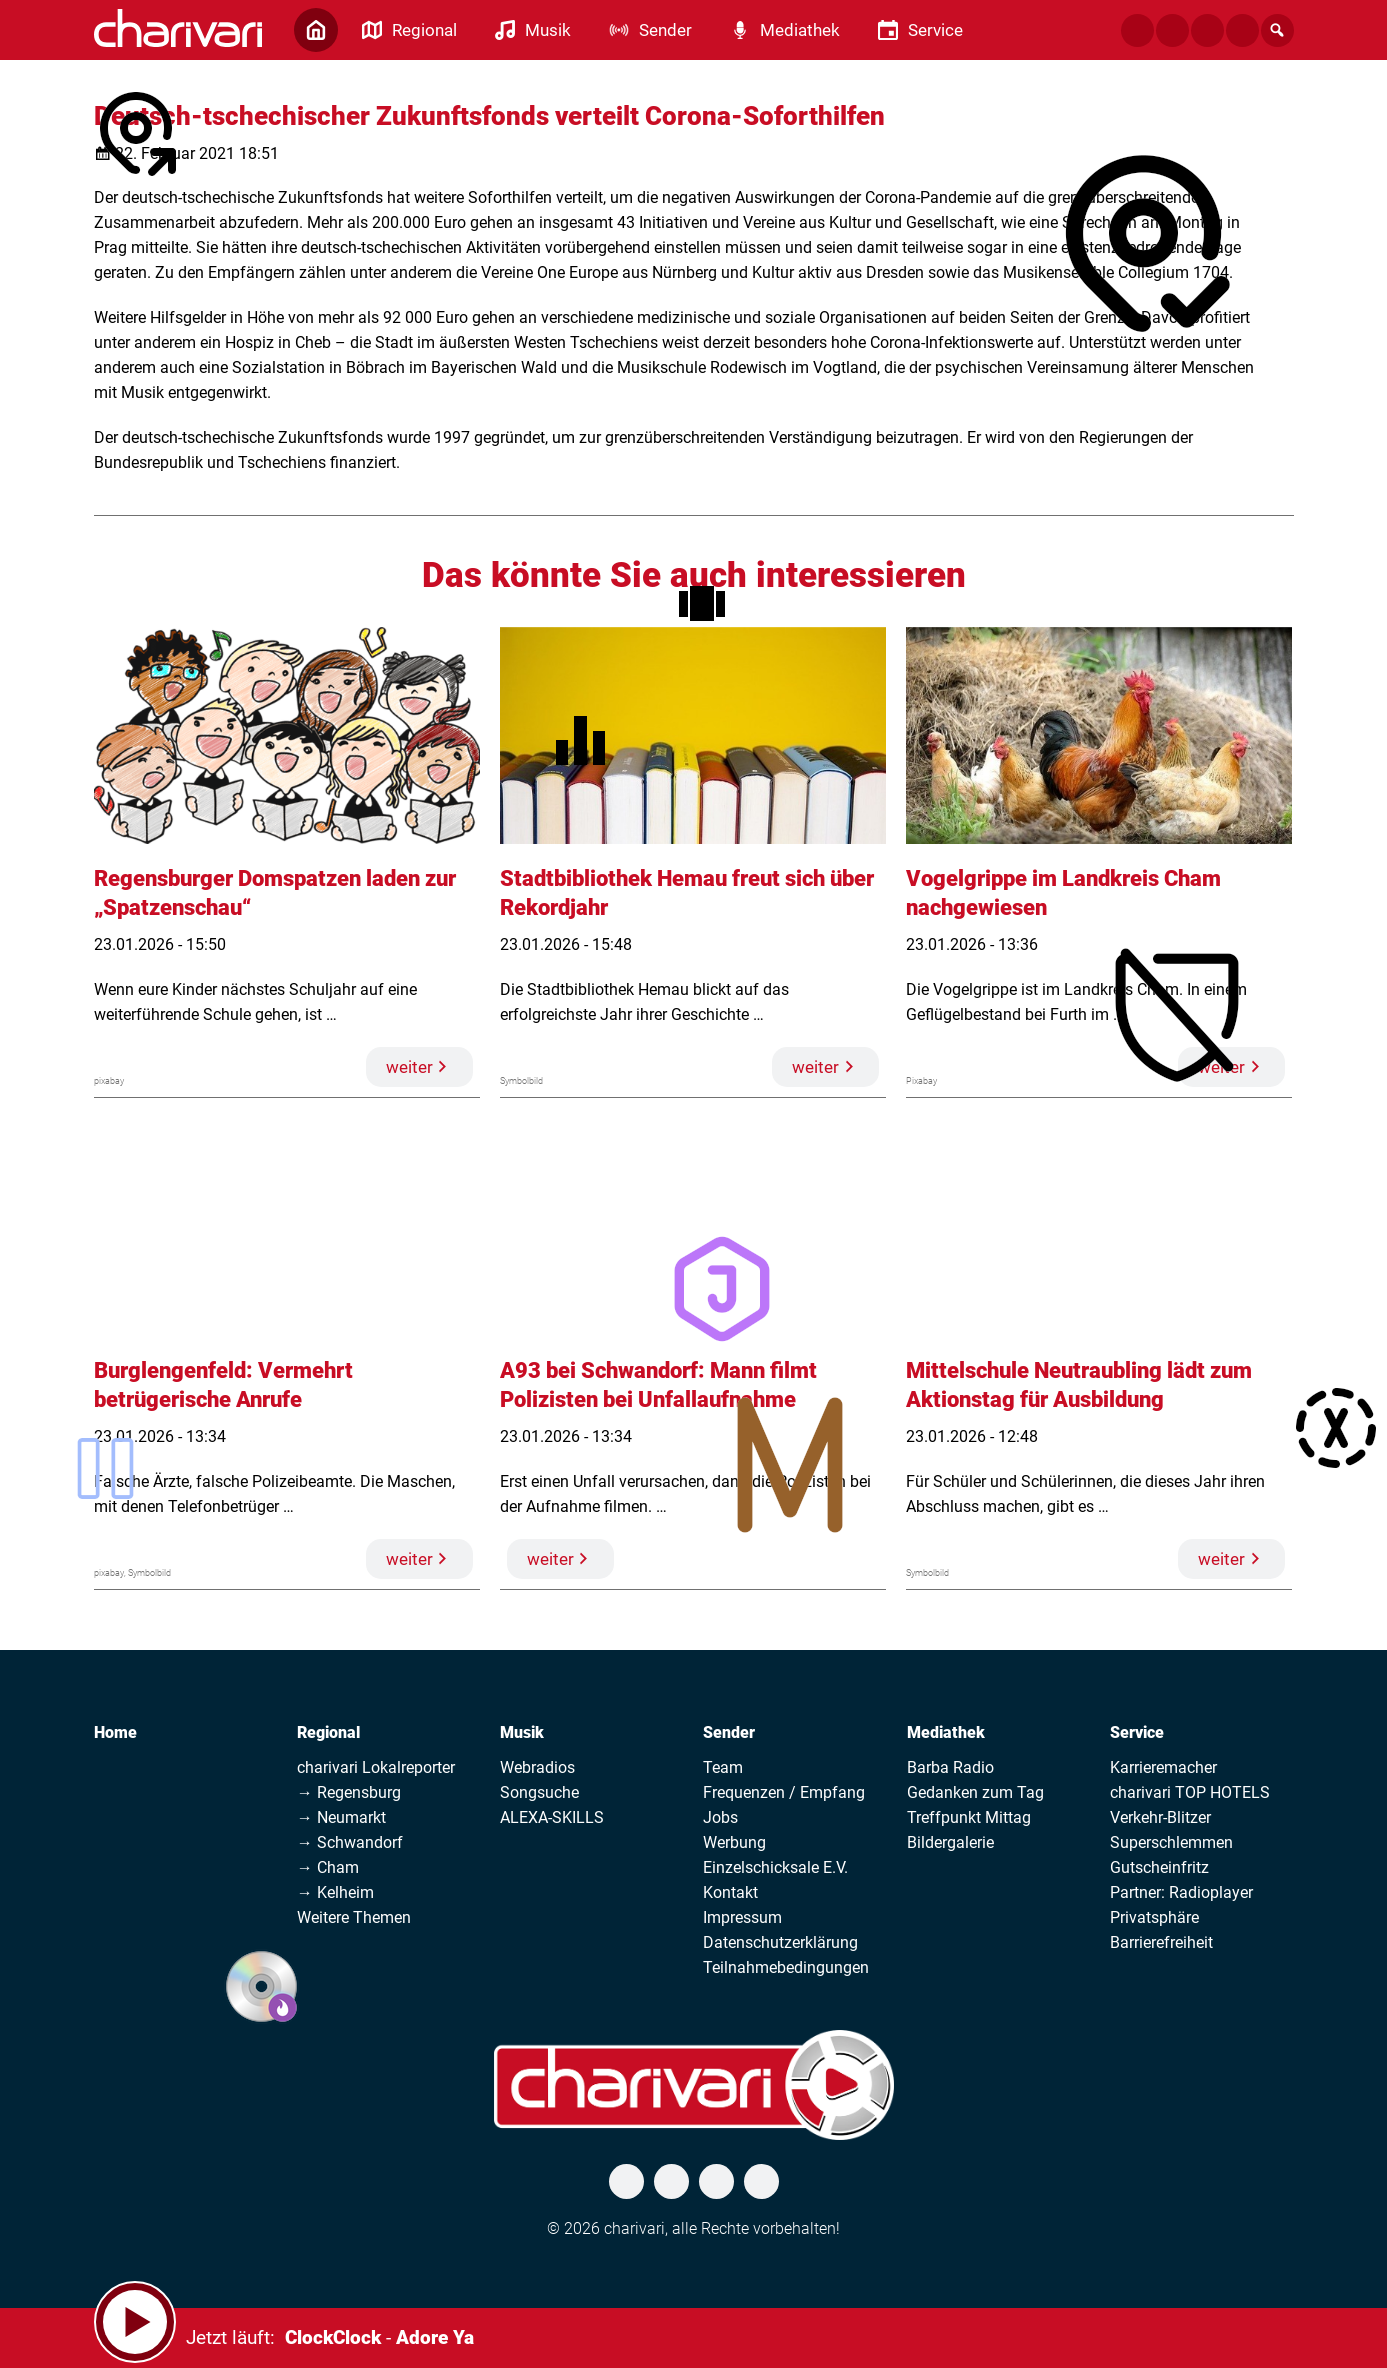 Image resolution: width=1387 pixels, height=2368 pixels. I want to click on security or protection is disabled, so click(1177, 1010).